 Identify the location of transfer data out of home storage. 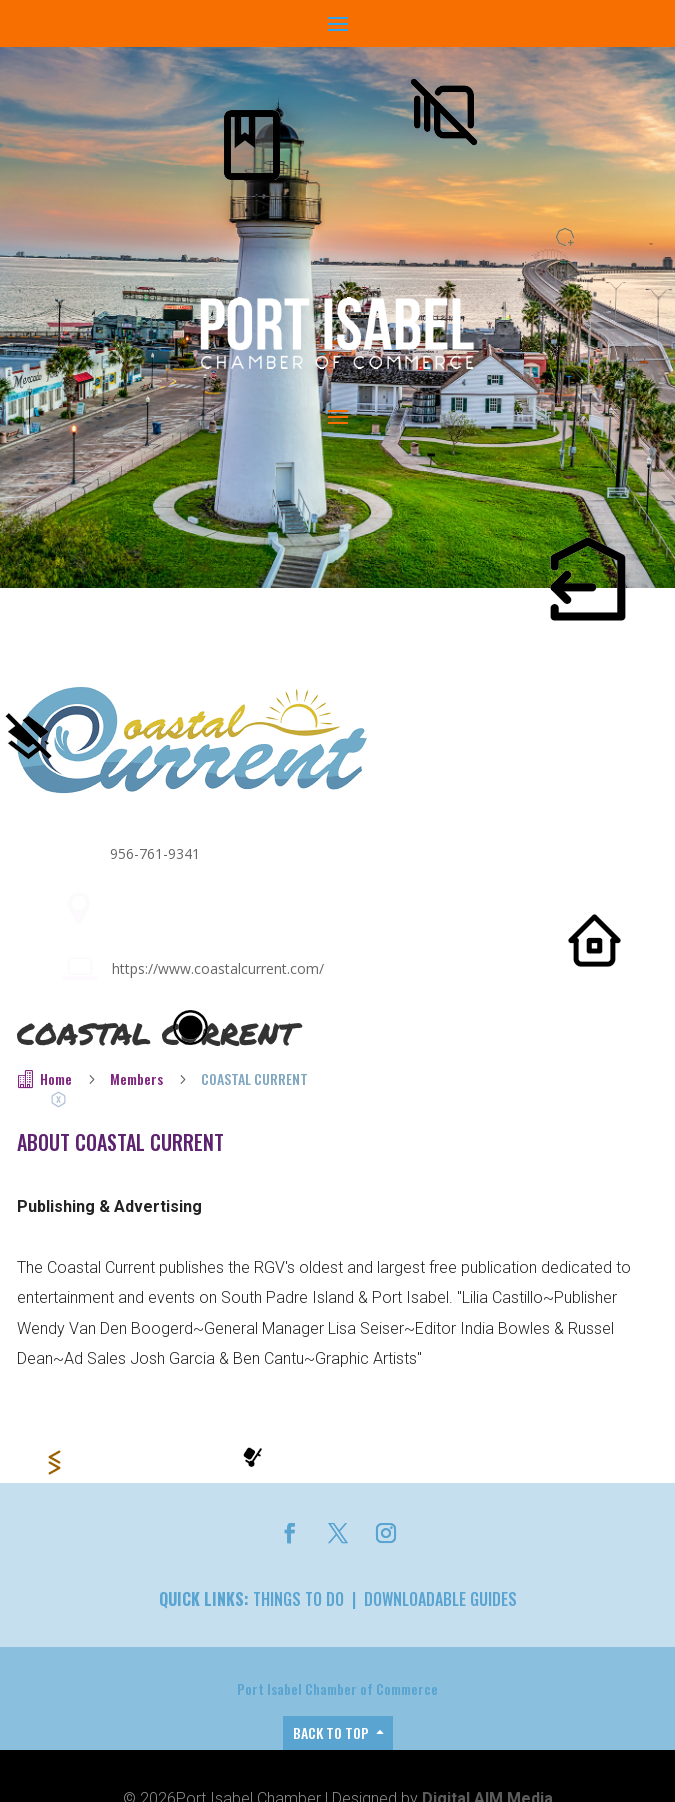
(588, 579).